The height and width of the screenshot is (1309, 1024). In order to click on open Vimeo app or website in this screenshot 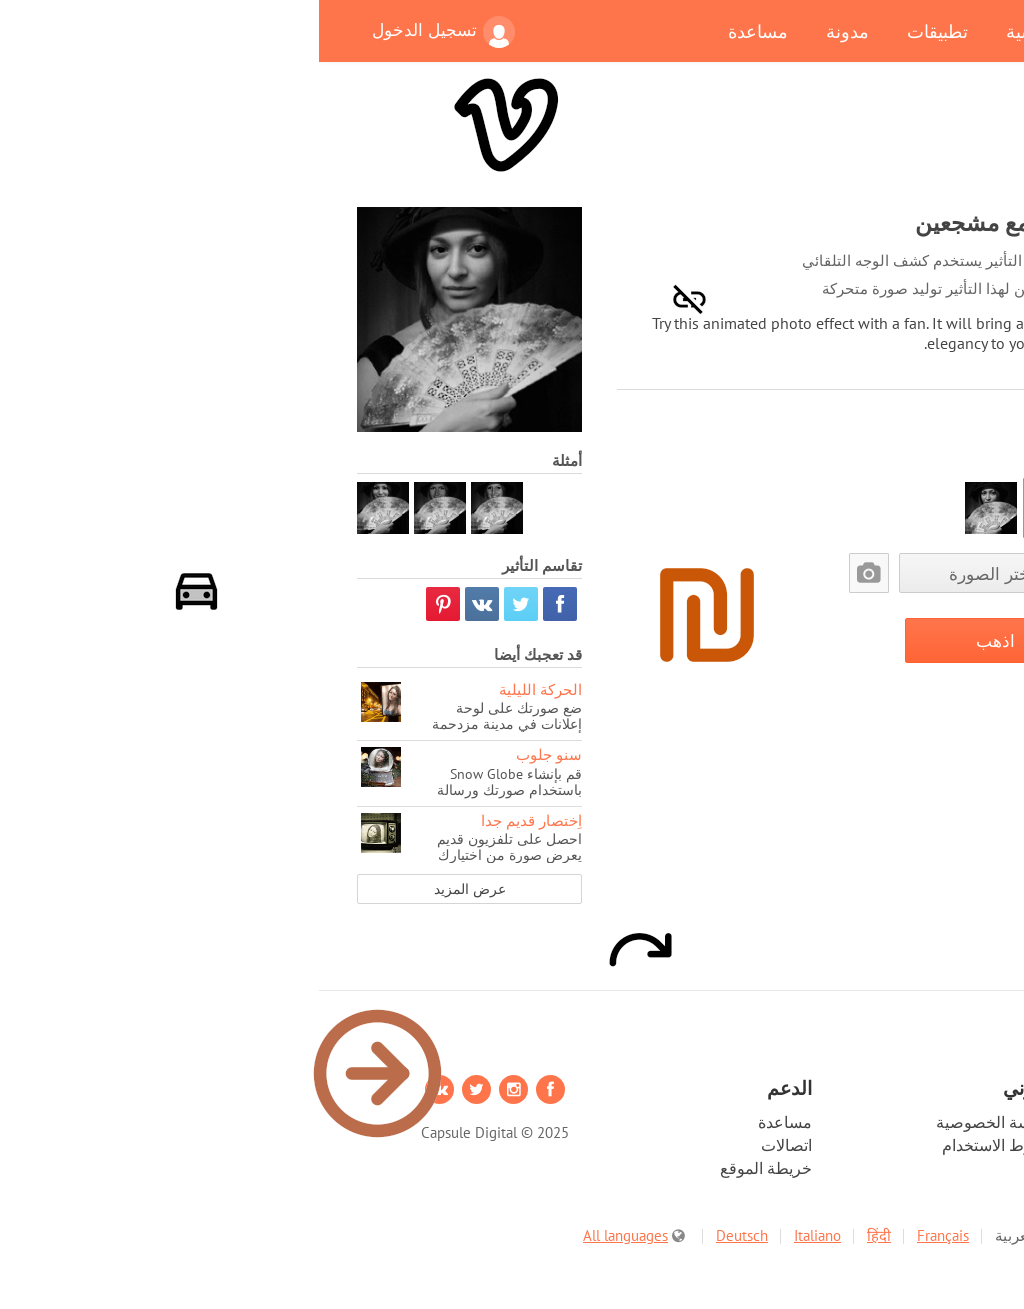, I will do `click(506, 125)`.